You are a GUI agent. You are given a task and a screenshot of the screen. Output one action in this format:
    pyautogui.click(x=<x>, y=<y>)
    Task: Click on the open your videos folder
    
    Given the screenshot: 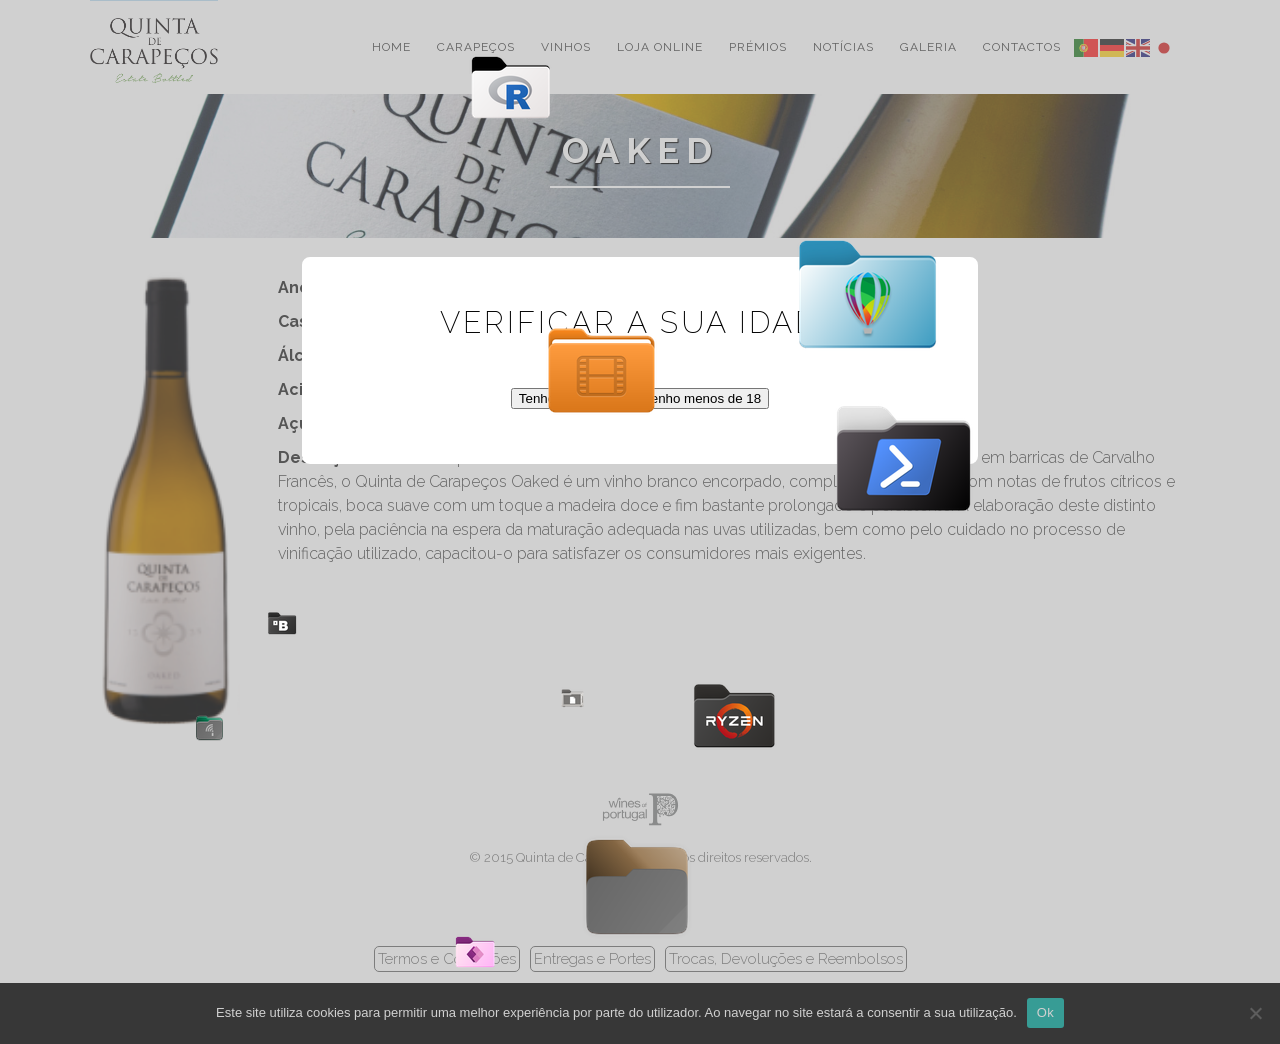 What is the action you would take?
    pyautogui.click(x=601, y=370)
    